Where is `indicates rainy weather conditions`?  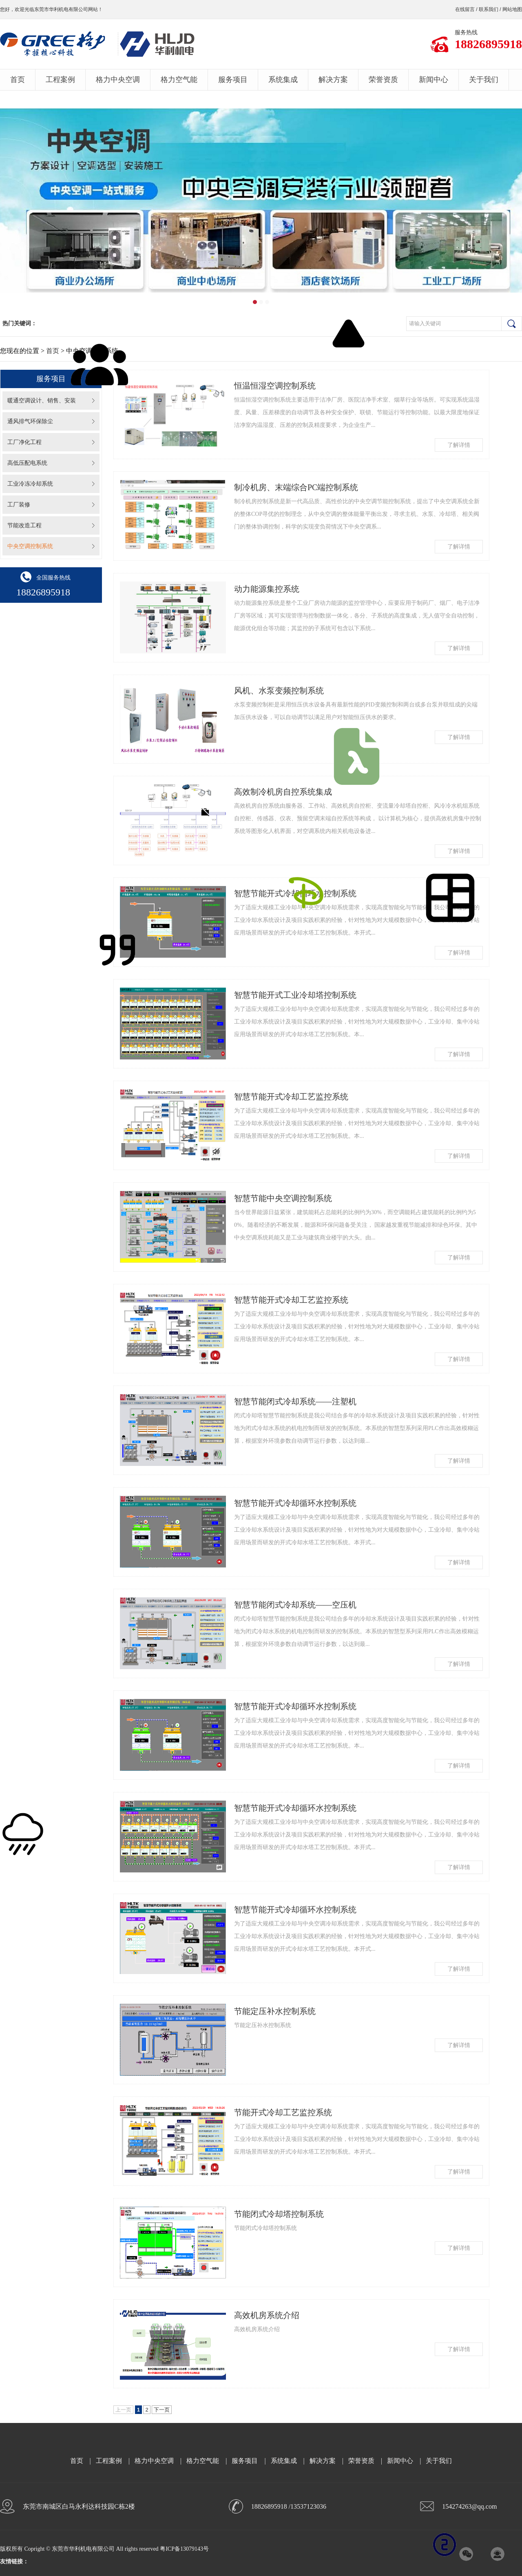 indicates rainy weather conditions is located at coordinates (23, 1834).